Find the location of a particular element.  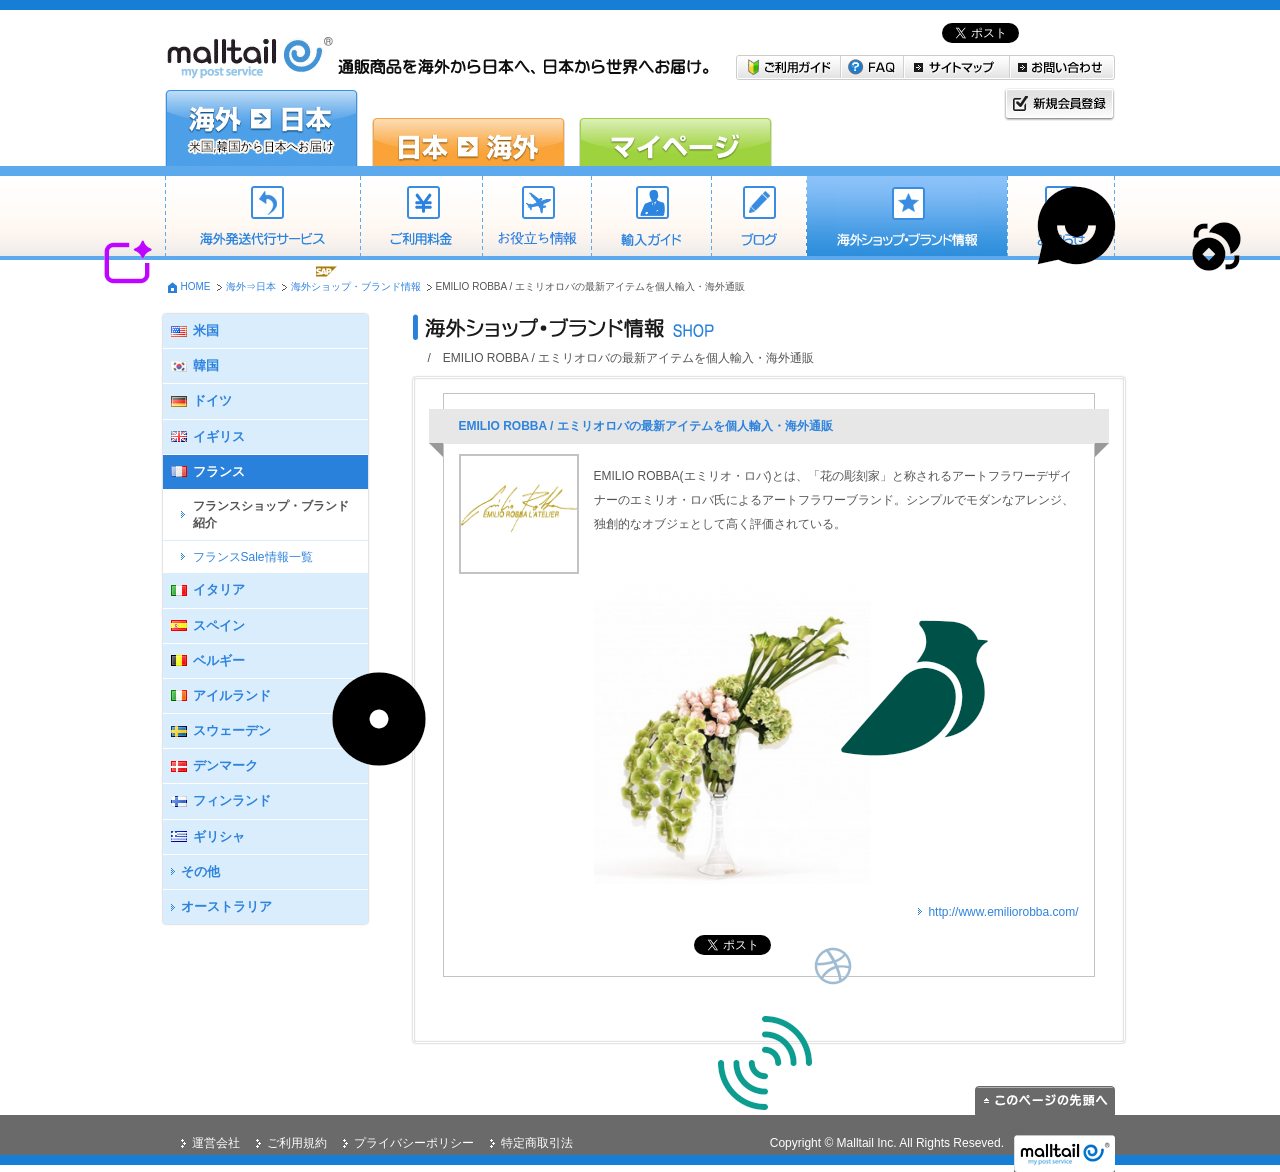

open yuque documentation platform is located at coordinates (914, 684).